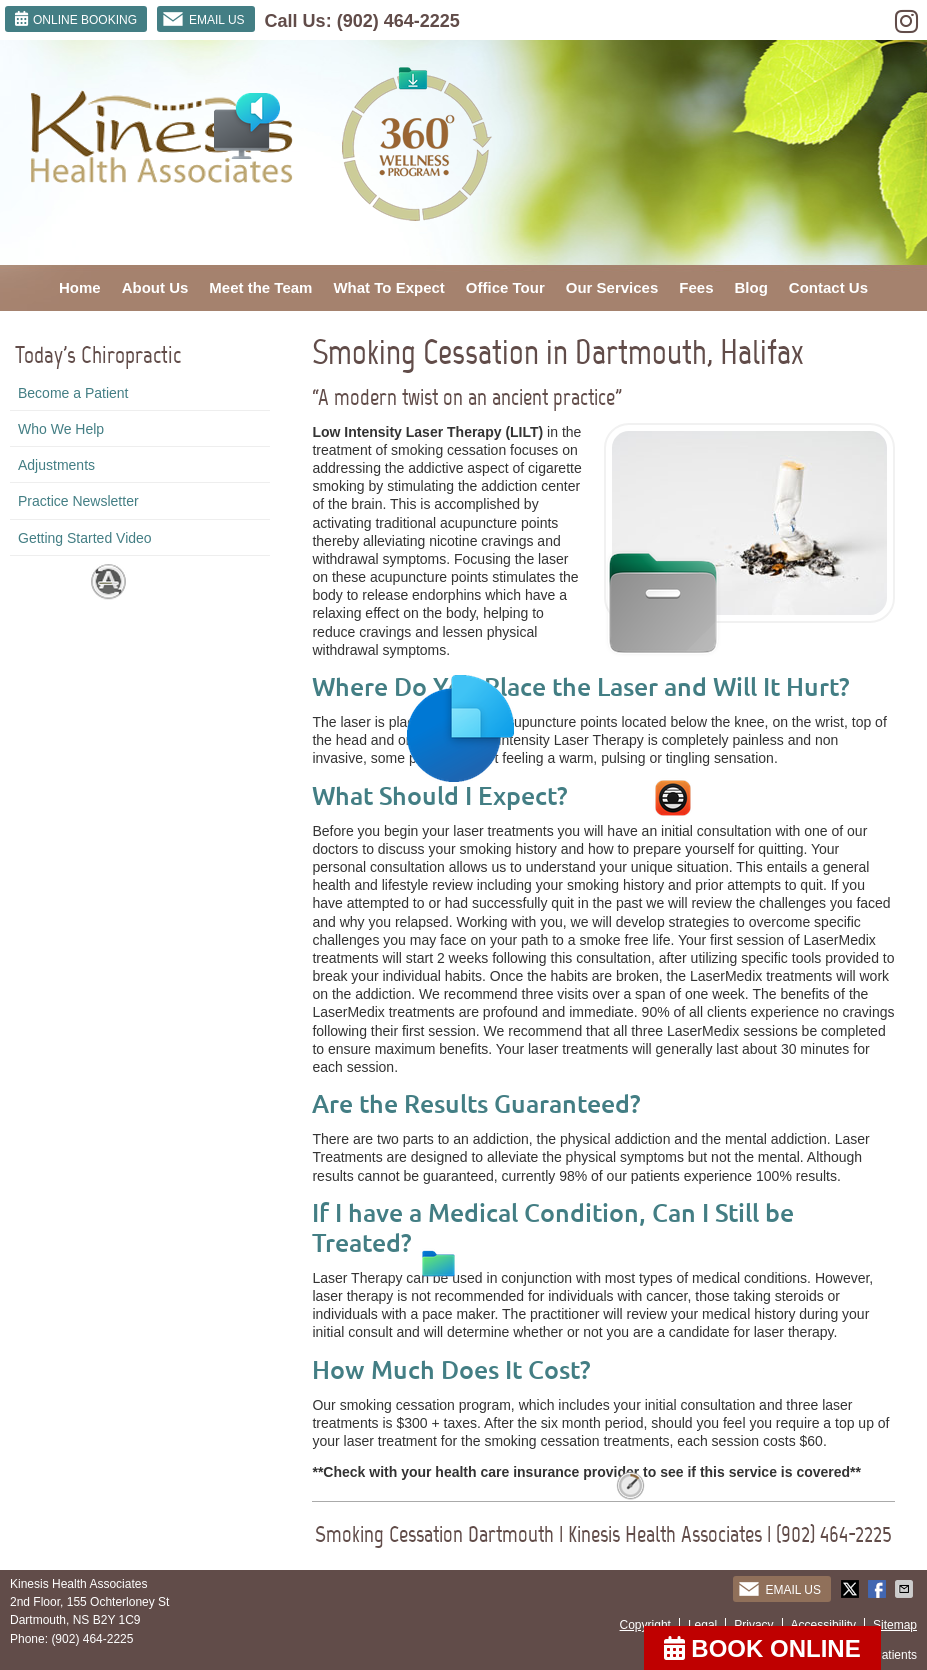  Describe the element at coordinates (673, 798) in the screenshot. I see `launch aperture desk job game` at that location.